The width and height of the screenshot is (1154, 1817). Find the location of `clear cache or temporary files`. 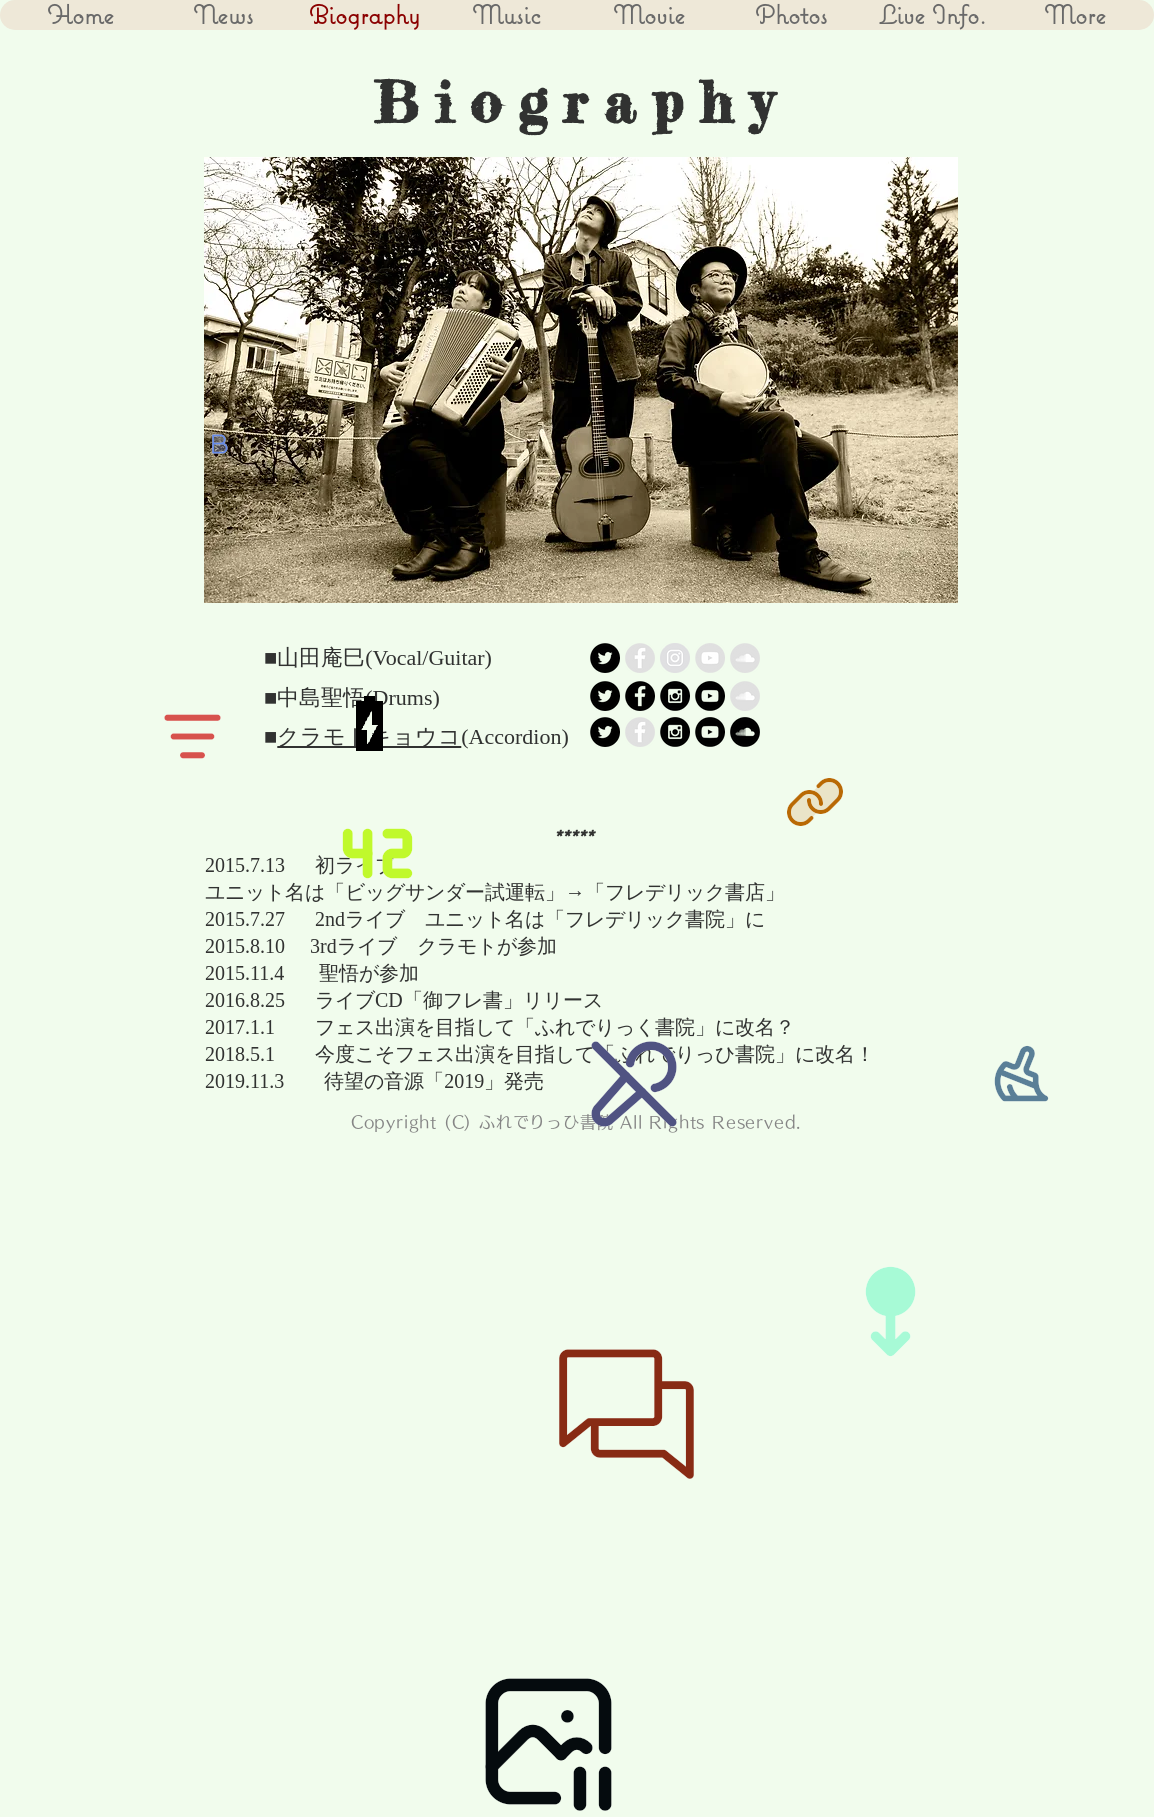

clear cache or temporary files is located at coordinates (1020, 1075).